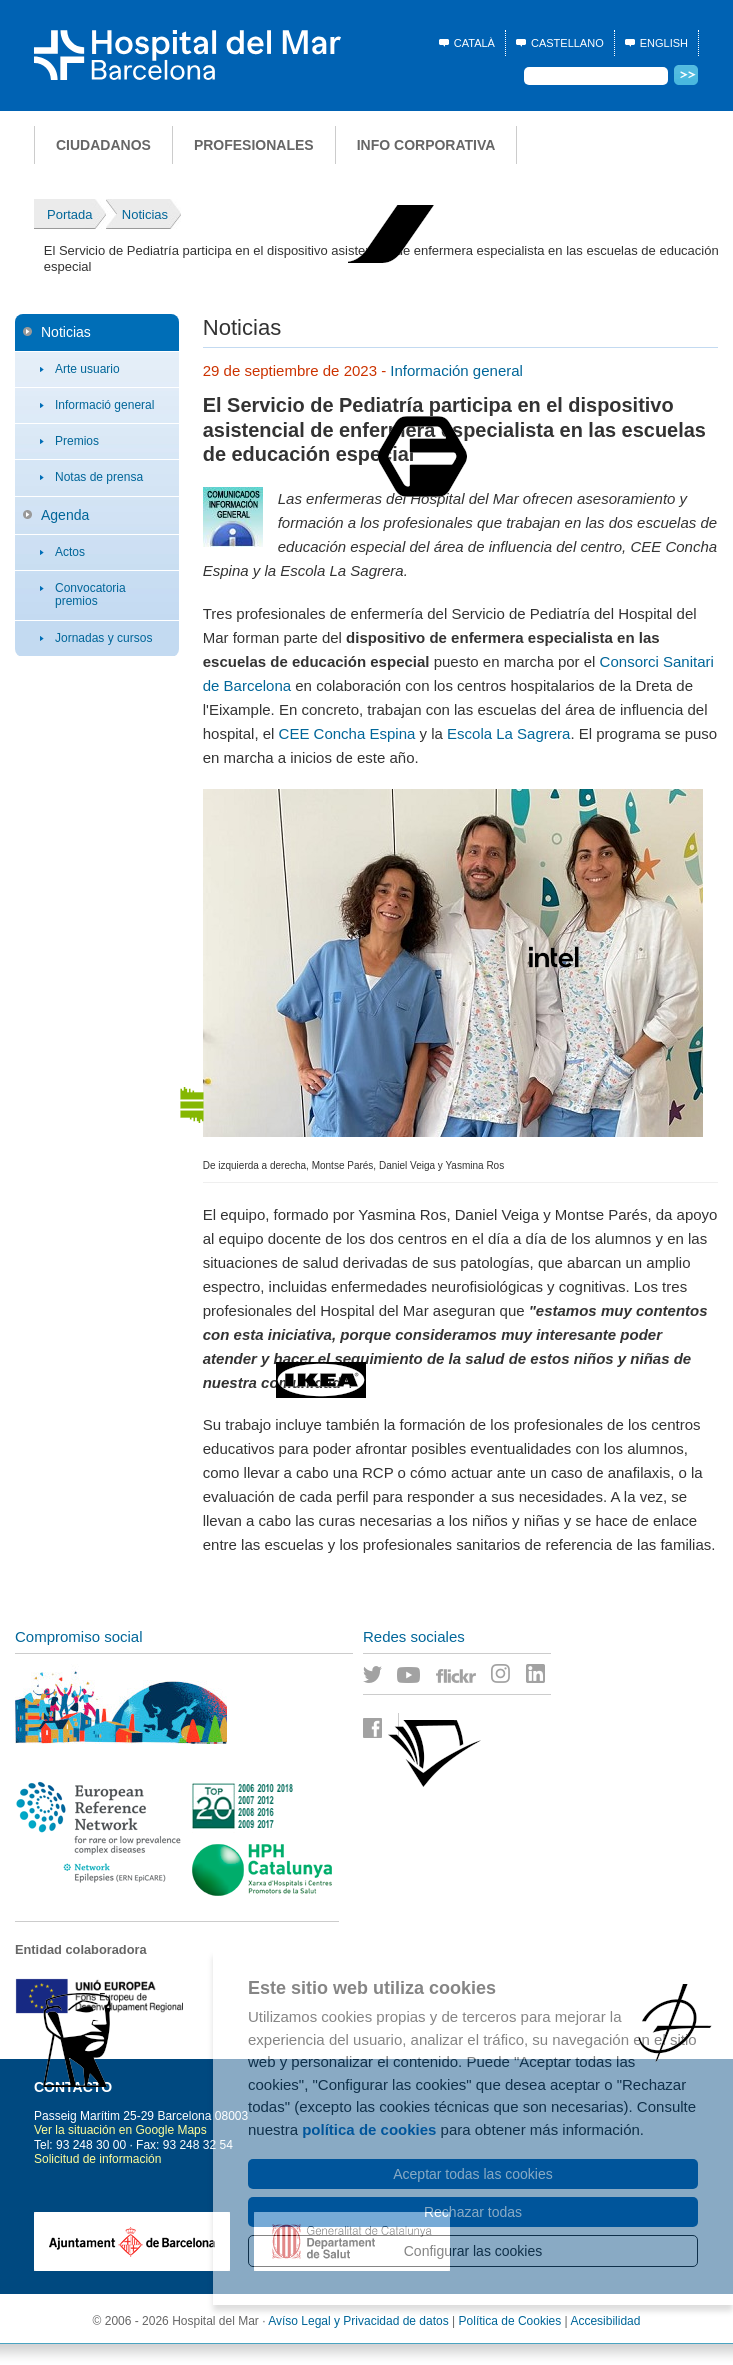  Describe the element at coordinates (422, 456) in the screenshot. I see `open floorp browser` at that location.